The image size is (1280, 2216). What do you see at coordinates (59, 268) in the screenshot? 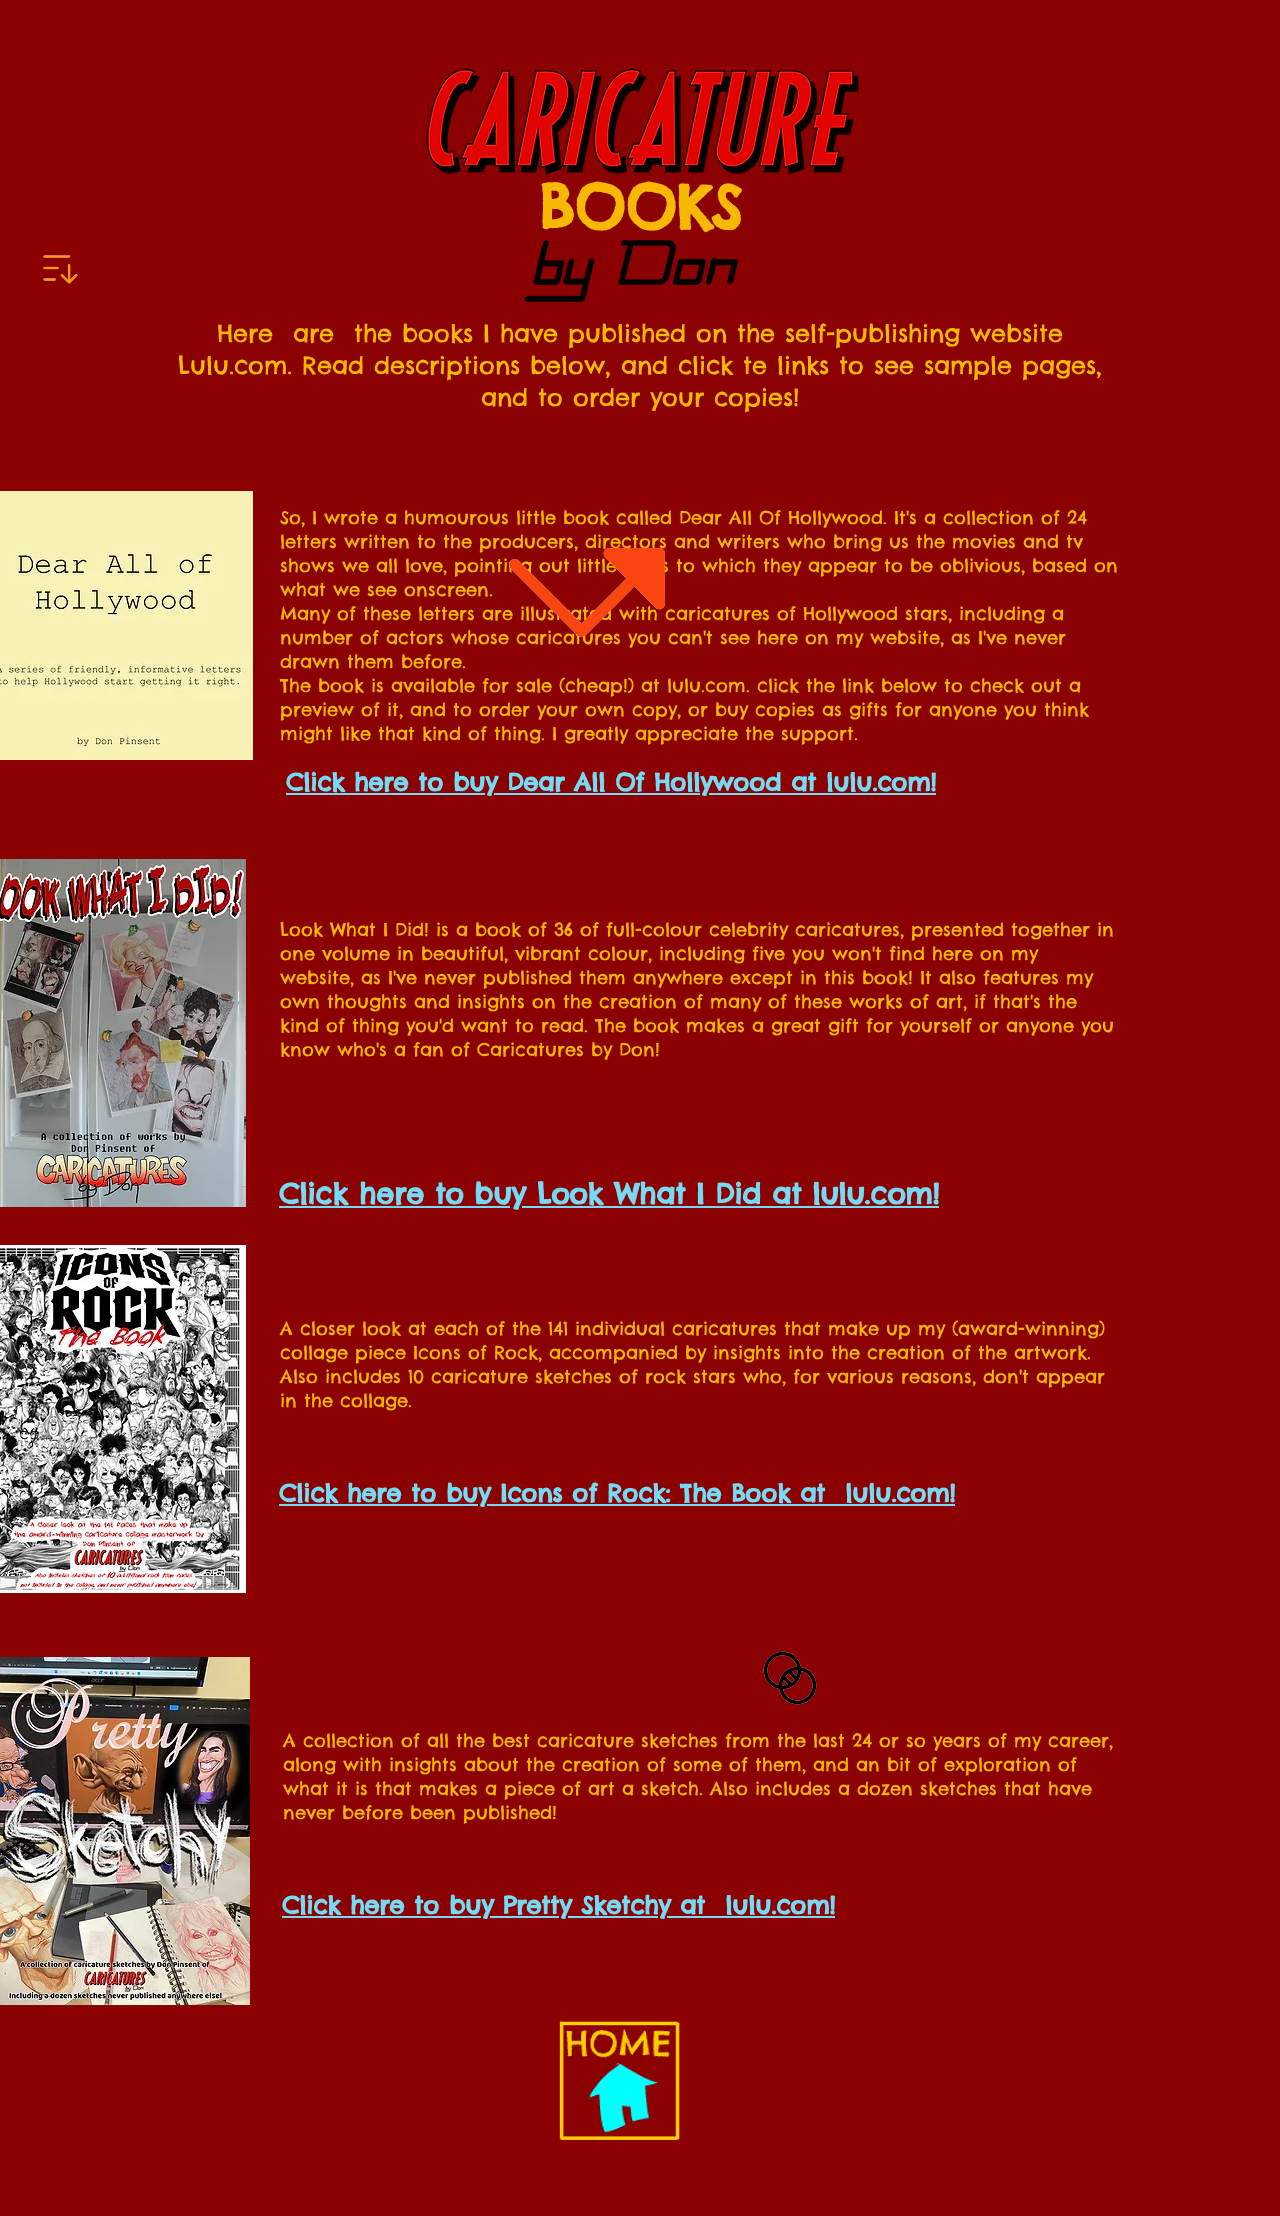
I see `sort items in ascending order` at bounding box center [59, 268].